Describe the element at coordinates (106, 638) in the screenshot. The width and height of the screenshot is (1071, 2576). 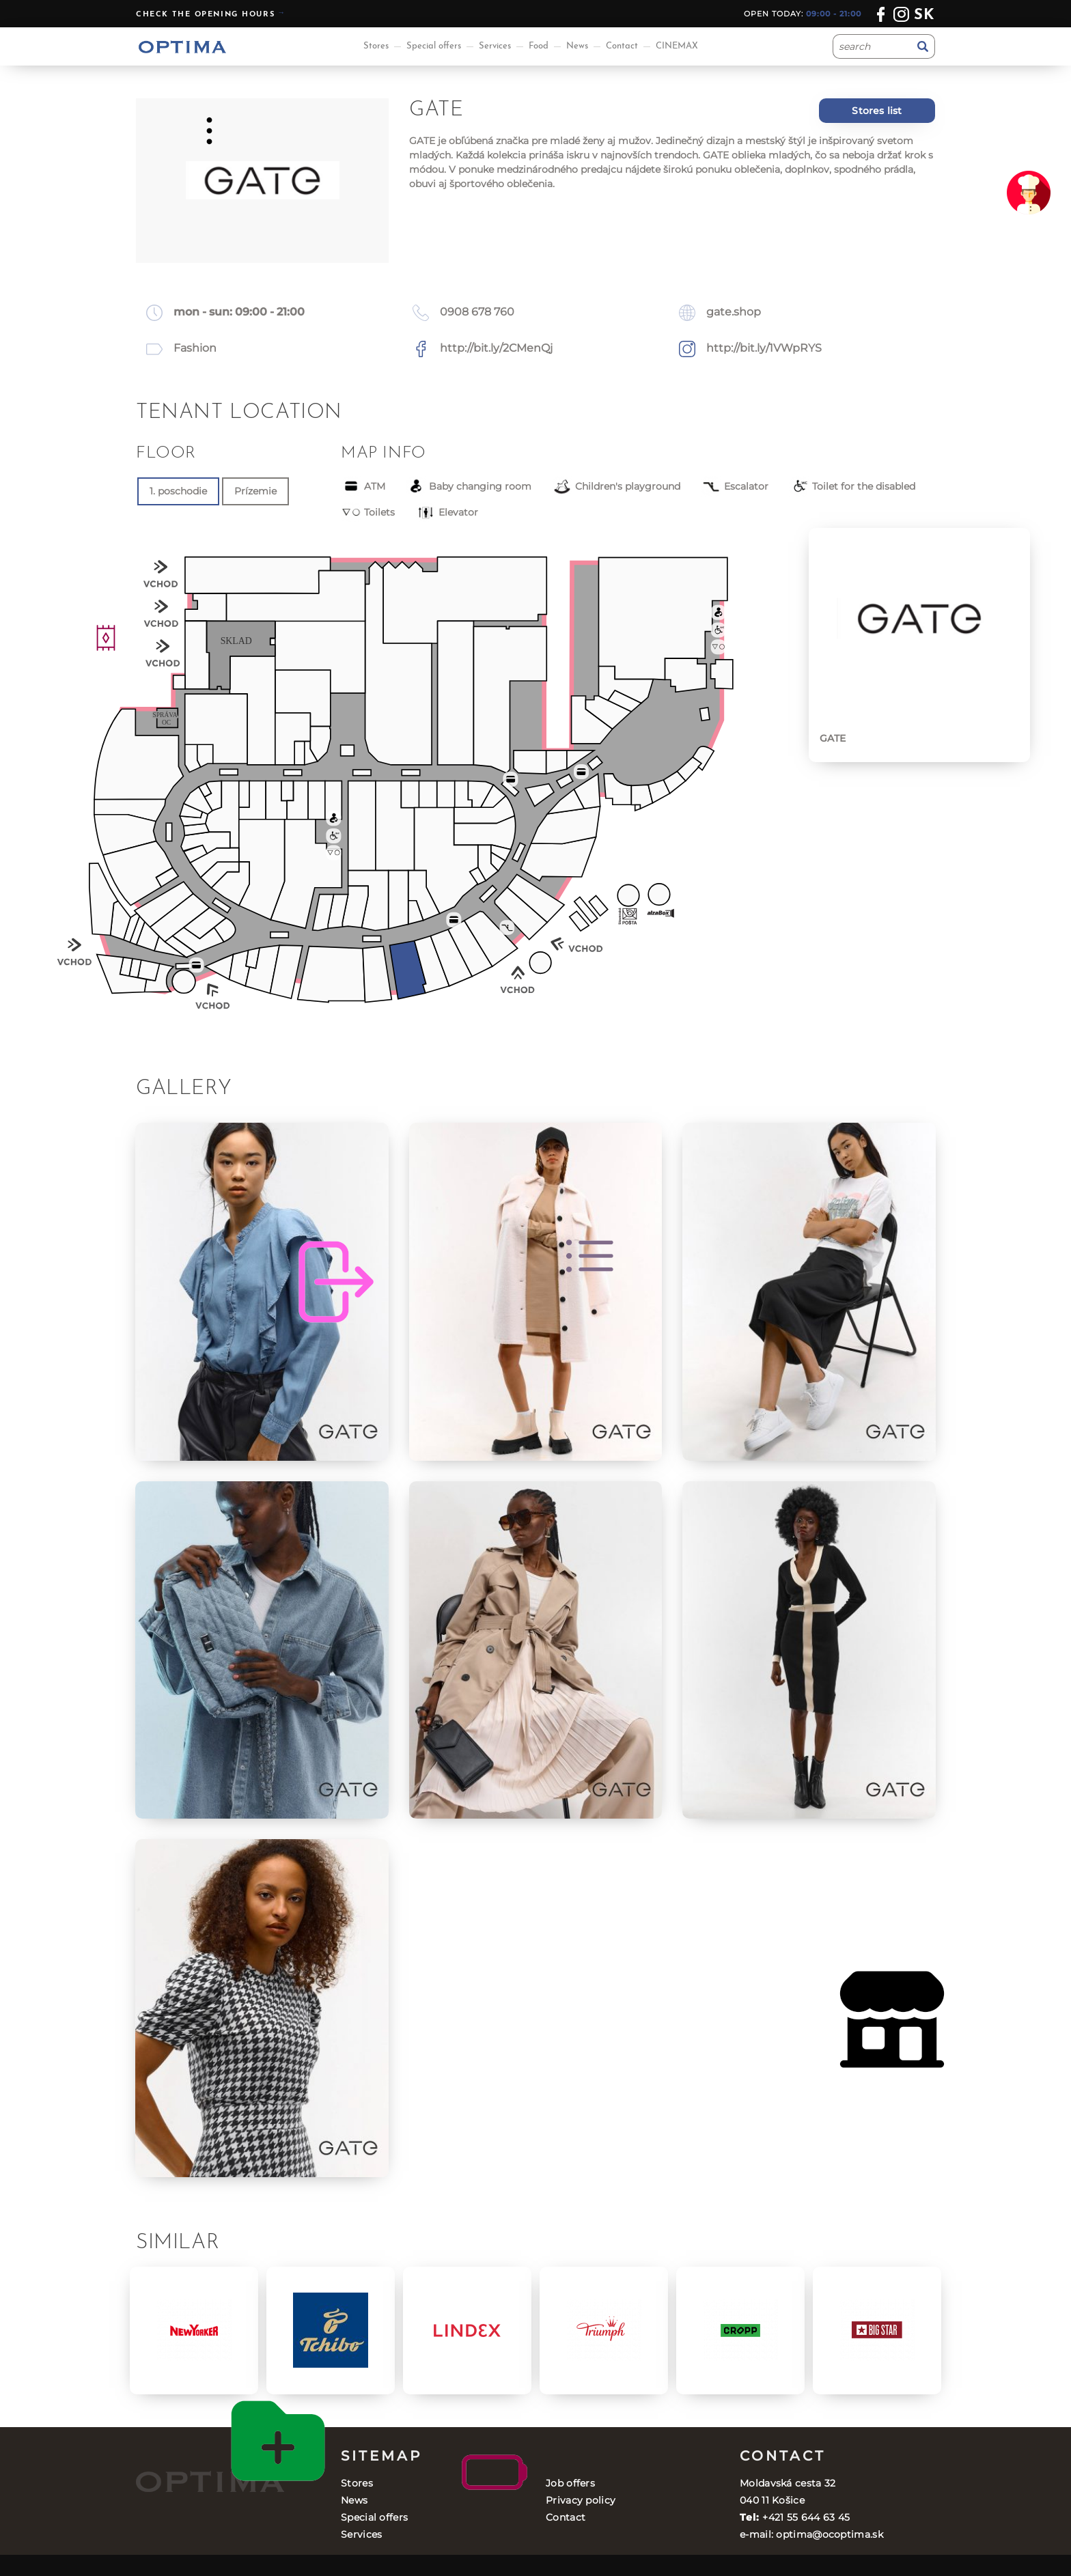
I see `view rug or carpet product` at that location.